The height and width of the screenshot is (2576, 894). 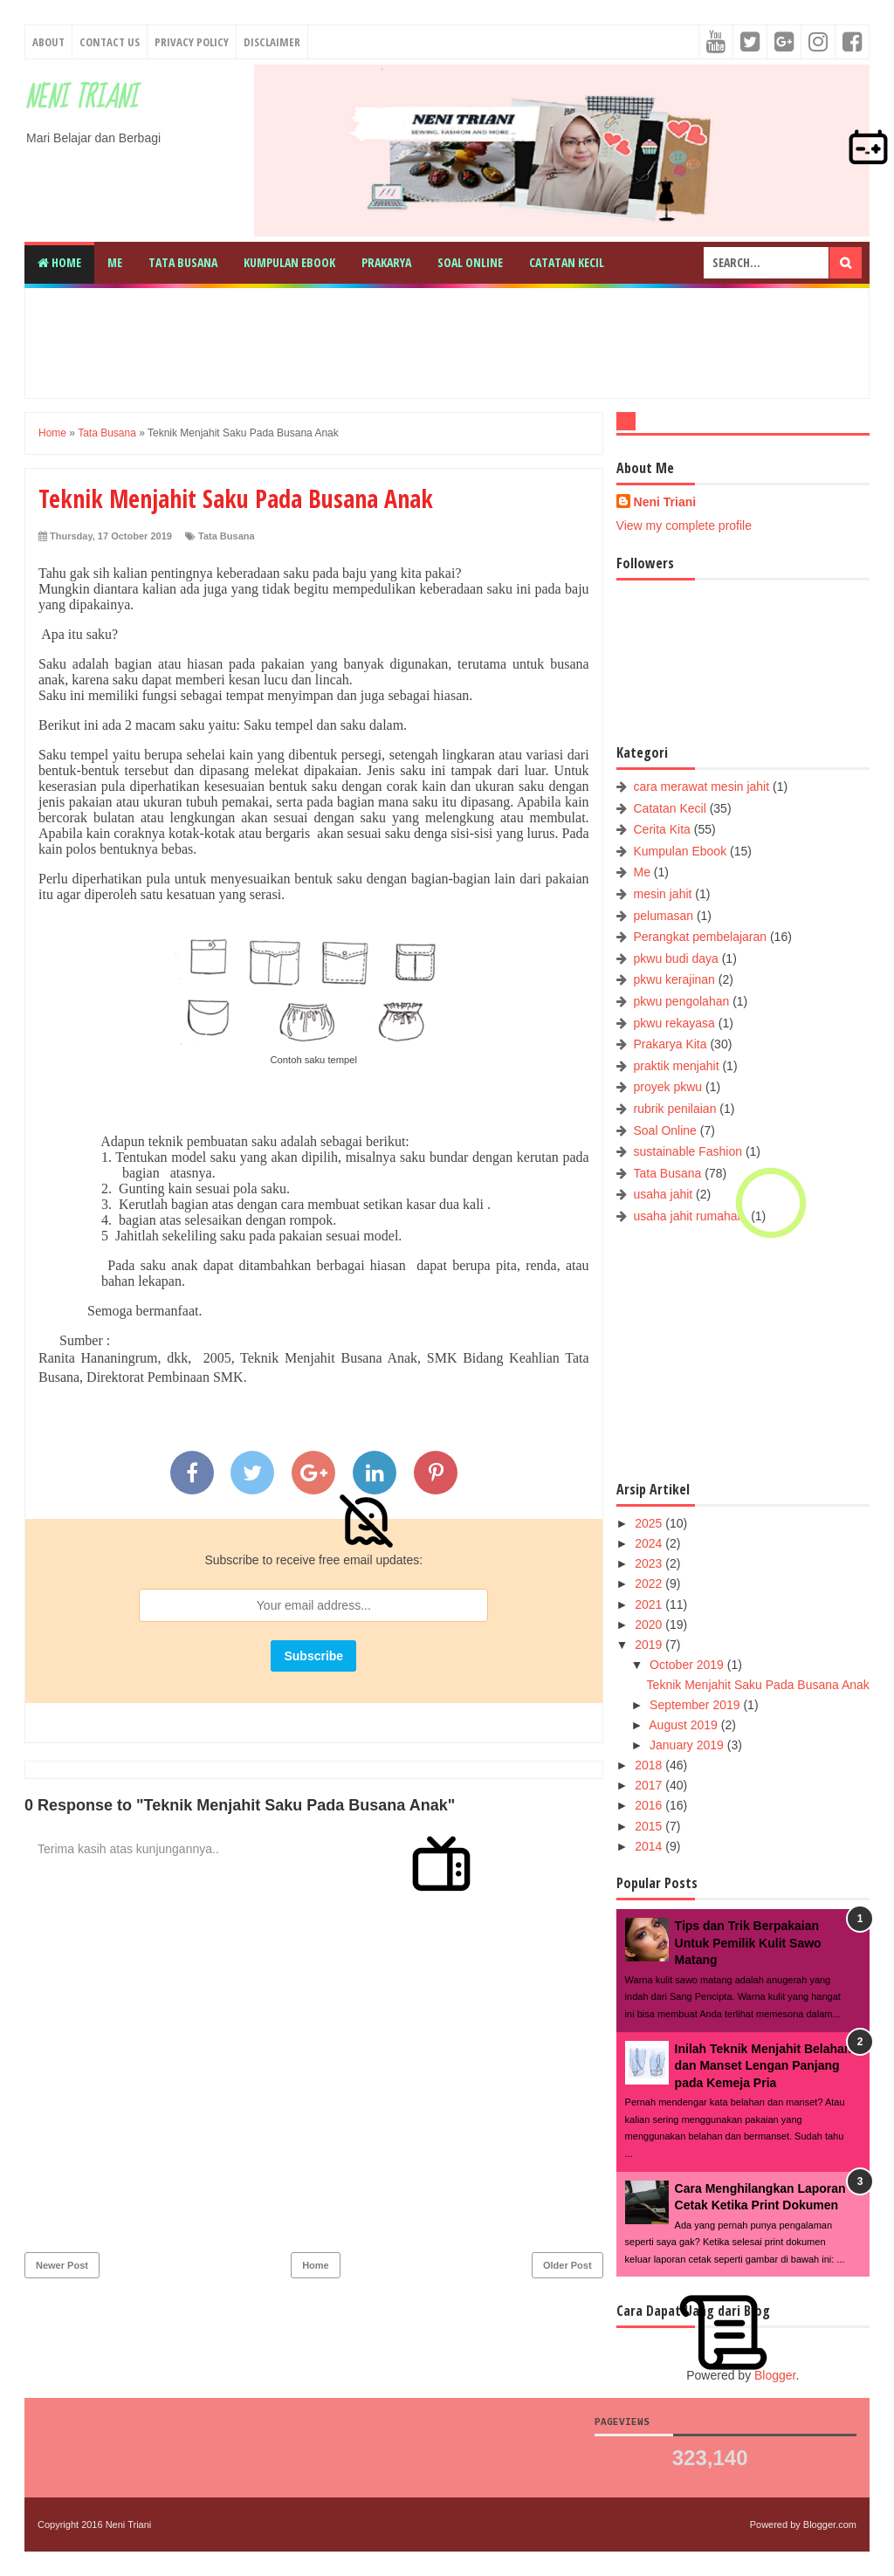 What do you see at coordinates (366, 1521) in the screenshot?
I see `disable ghost mode or incognito browsing` at bounding box center [366, 1521].